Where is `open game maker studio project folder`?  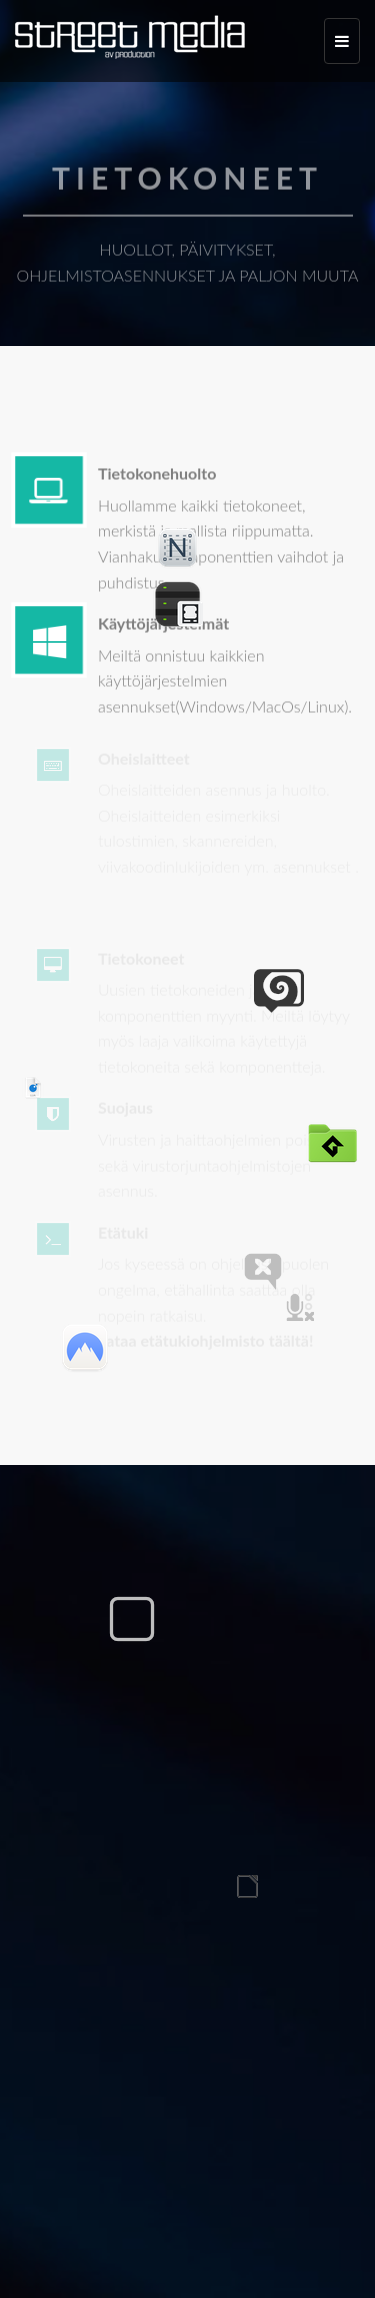 open game maker studio project folder is located at coordinates (332, 1144).